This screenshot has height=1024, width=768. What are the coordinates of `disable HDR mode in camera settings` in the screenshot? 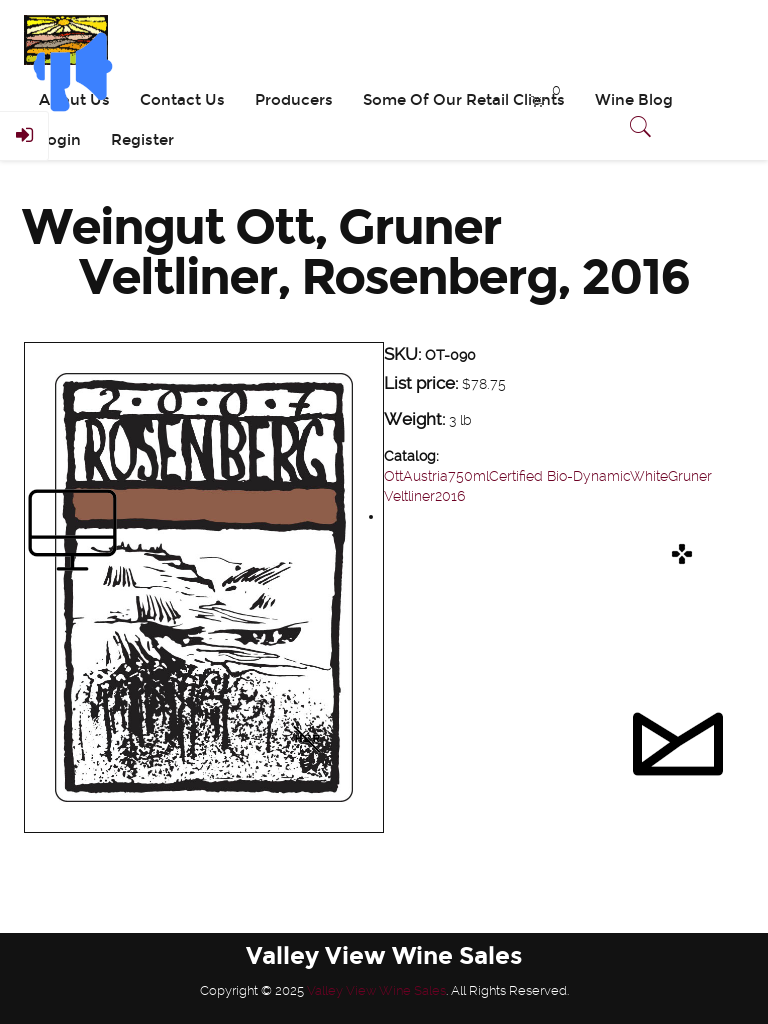 It's located at (307, 738).